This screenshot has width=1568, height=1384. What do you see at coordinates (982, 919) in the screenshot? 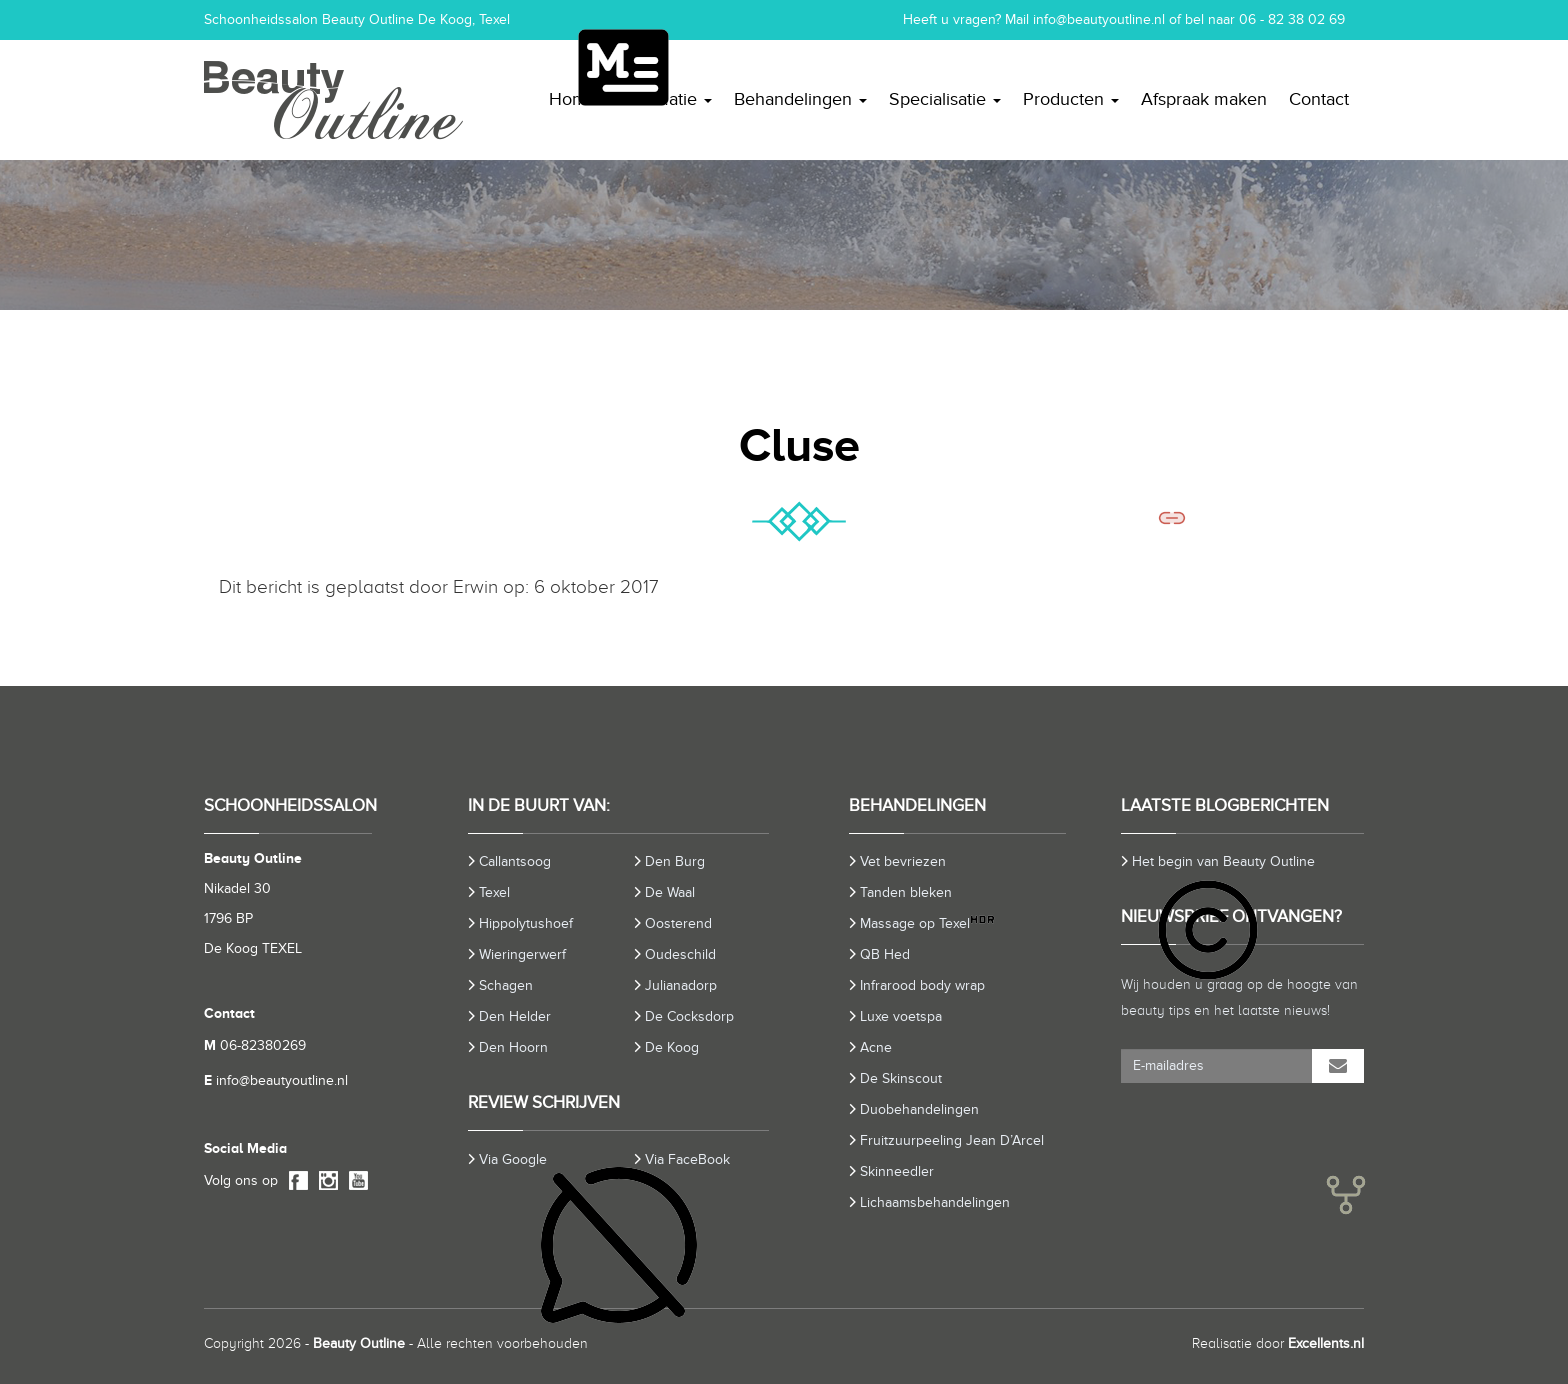
I see `enable HDR mode for photos` at bounding box center [982, 919].